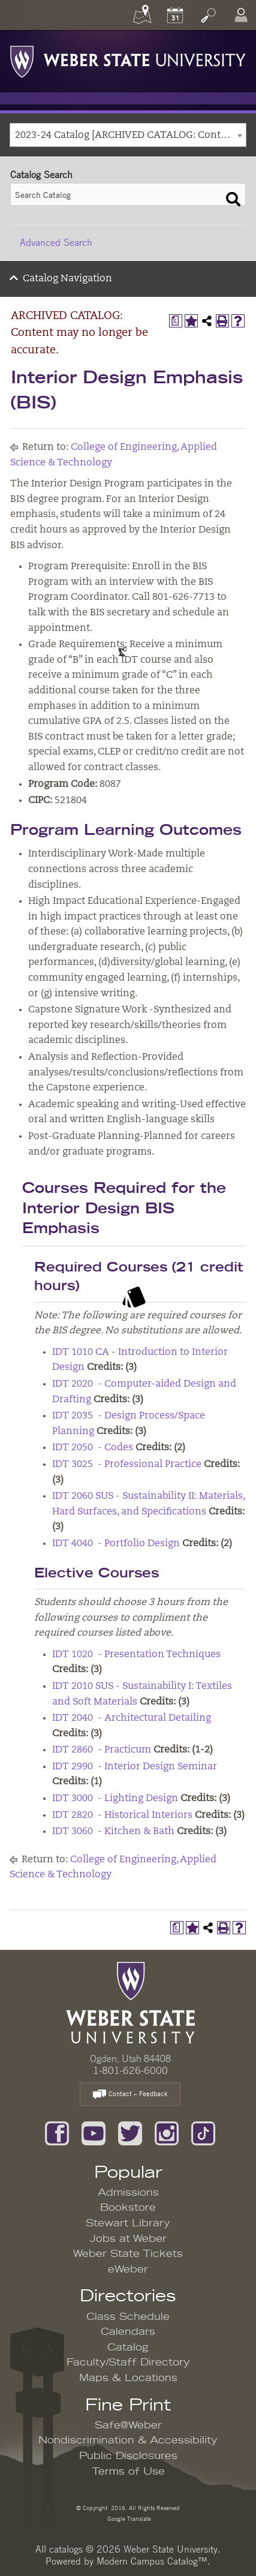  What do you see at coordinates (122, 651) in the screenshot?
I see `access manufacturing or industrial settings` at bounding box center [122, 651].